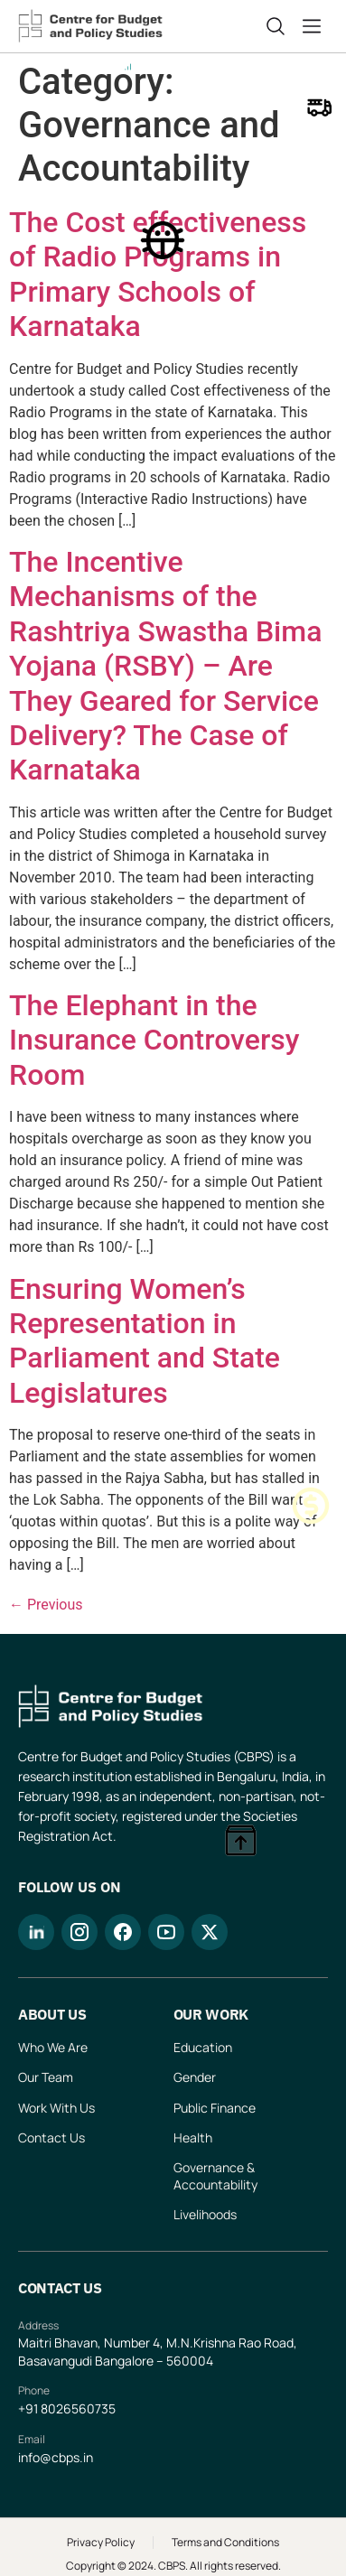 The height and width of the screenshot is (2576, 346). What do you see at coordinates (311, 1506) in the screenshot?
I see `view account balance or financial summary` at bounding box center [311, 1506].